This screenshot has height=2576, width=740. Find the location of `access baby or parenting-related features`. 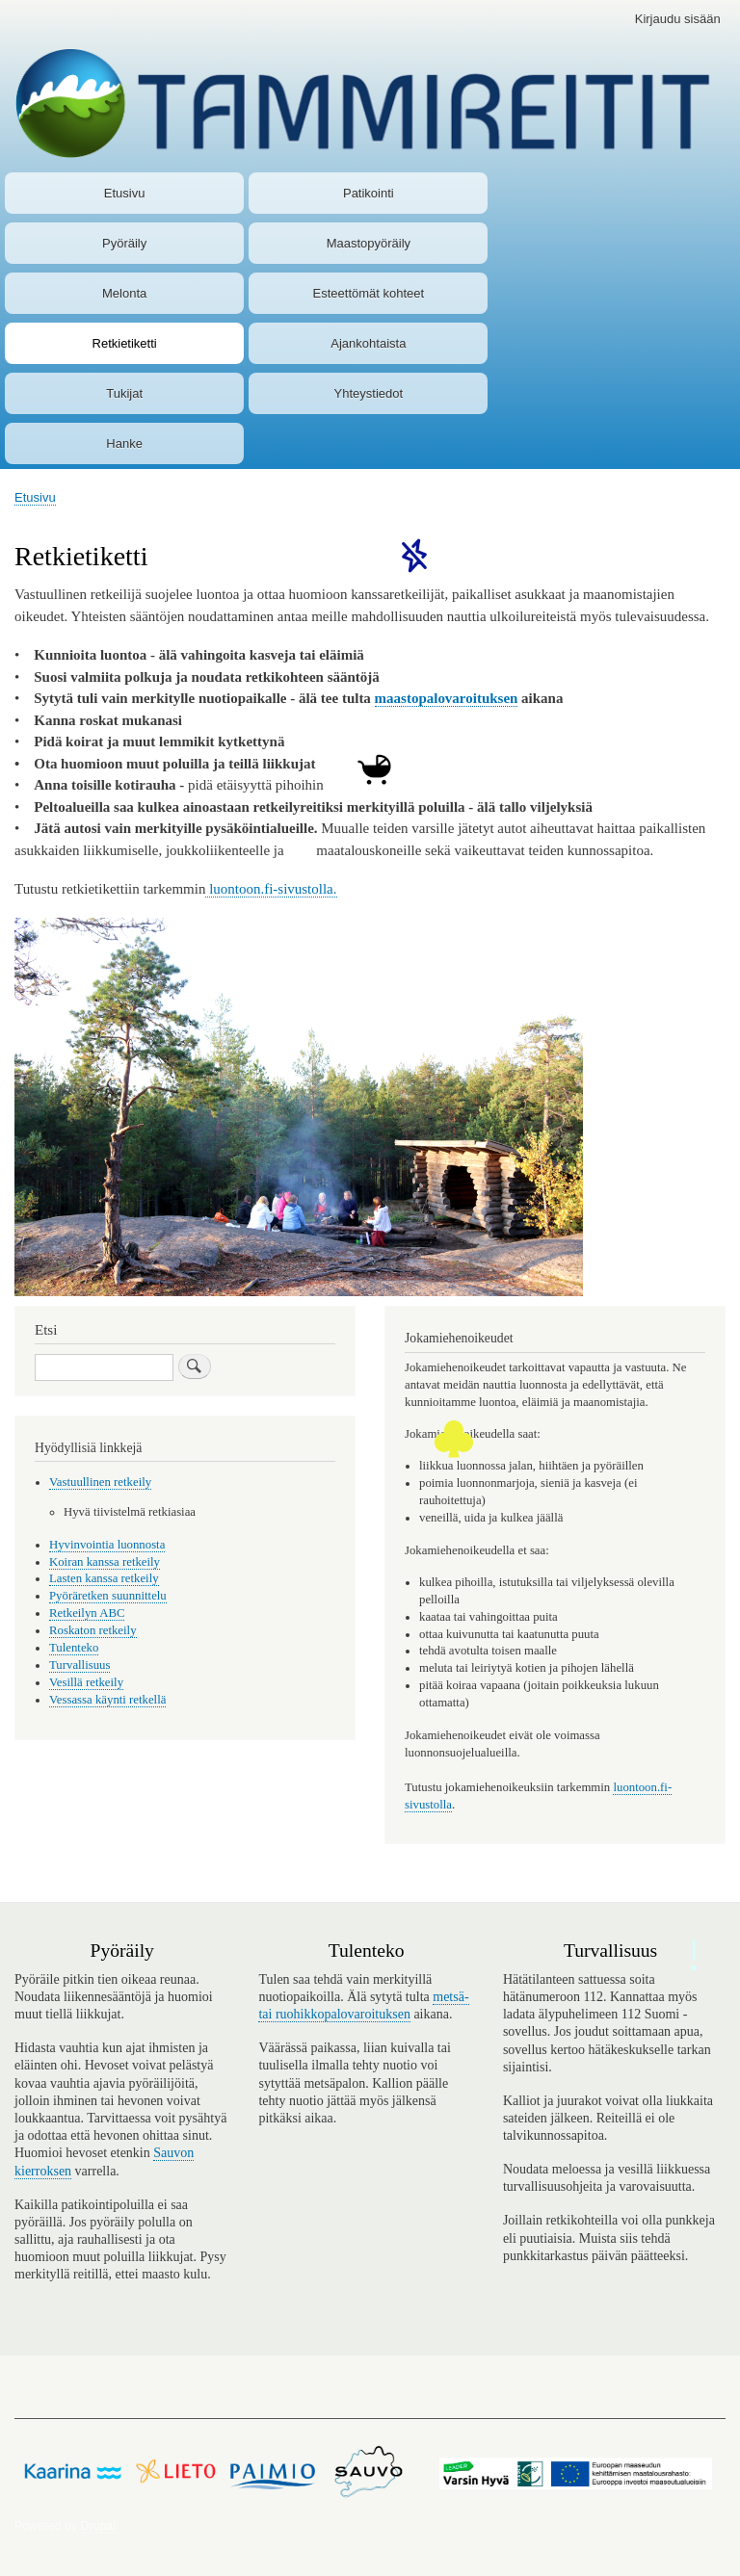

access baby or parenting-related features is located at coordinates (375, 768).